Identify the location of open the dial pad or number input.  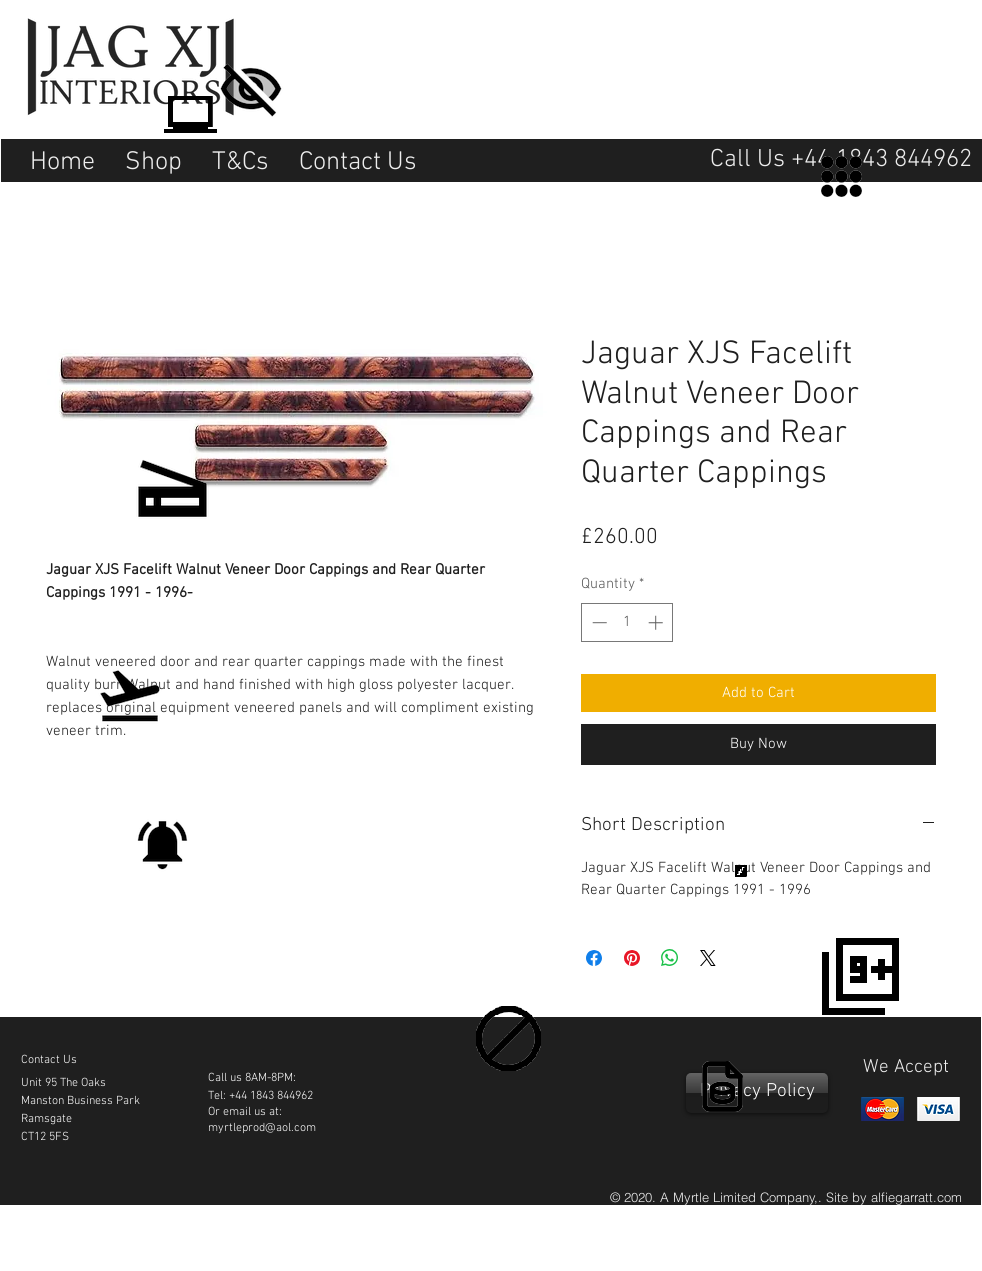
(841, 176).